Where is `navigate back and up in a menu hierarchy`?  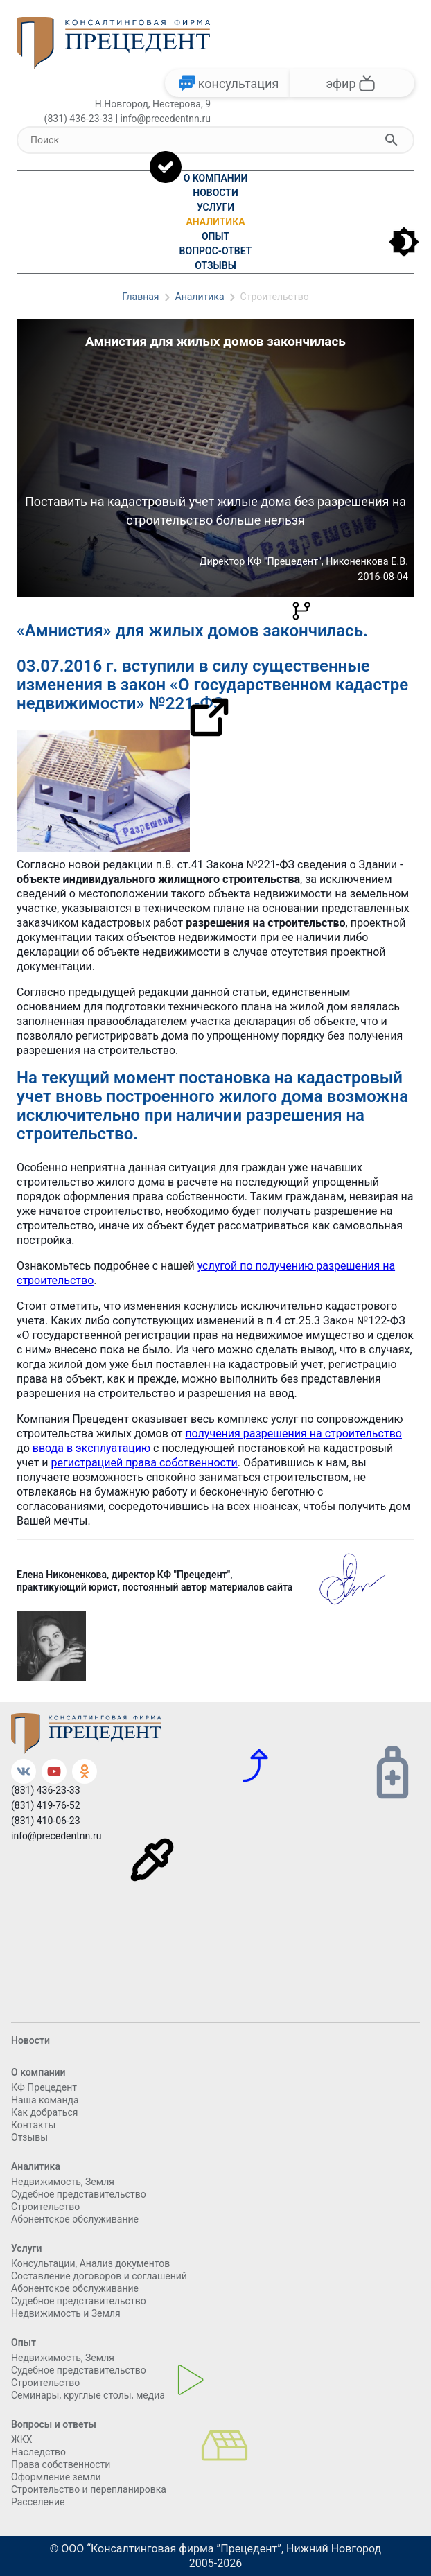
navigate back and up in a menu hierarchy is located at coordinates (255, 1765).